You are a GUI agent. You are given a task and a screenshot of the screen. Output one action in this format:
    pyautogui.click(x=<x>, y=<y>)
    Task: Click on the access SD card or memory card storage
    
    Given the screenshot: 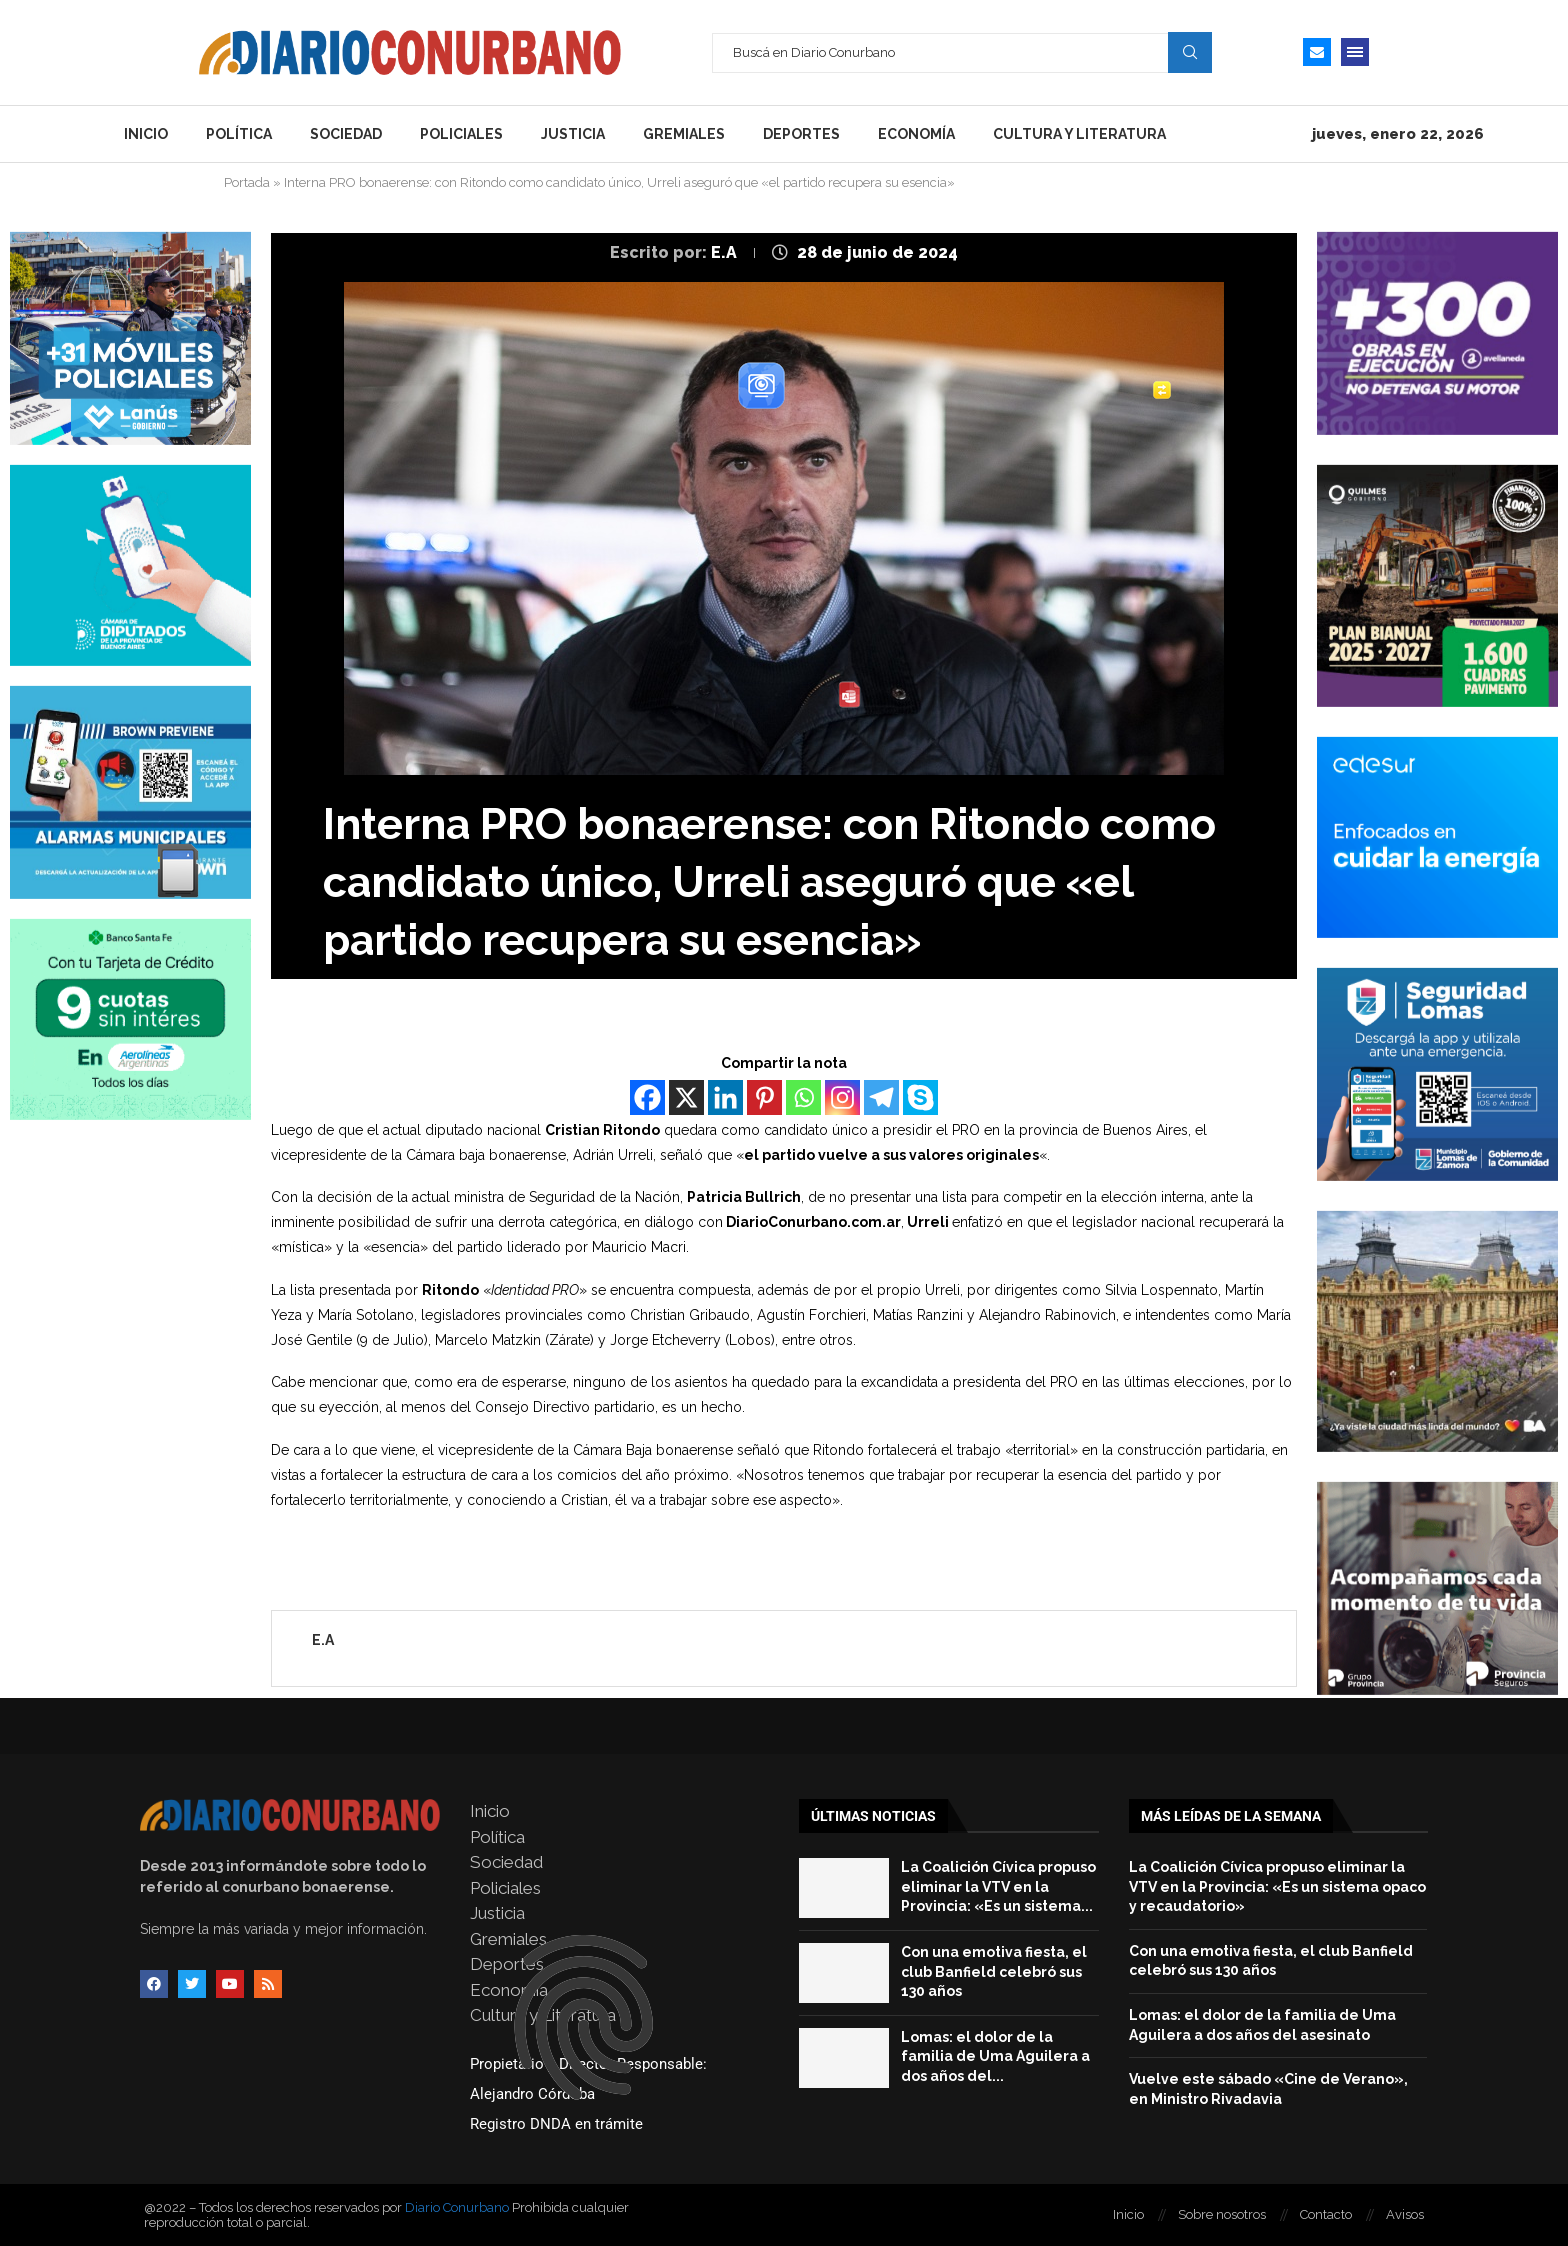 What is the action you would take?
    pyautogui.click(x=178, y=871)
    